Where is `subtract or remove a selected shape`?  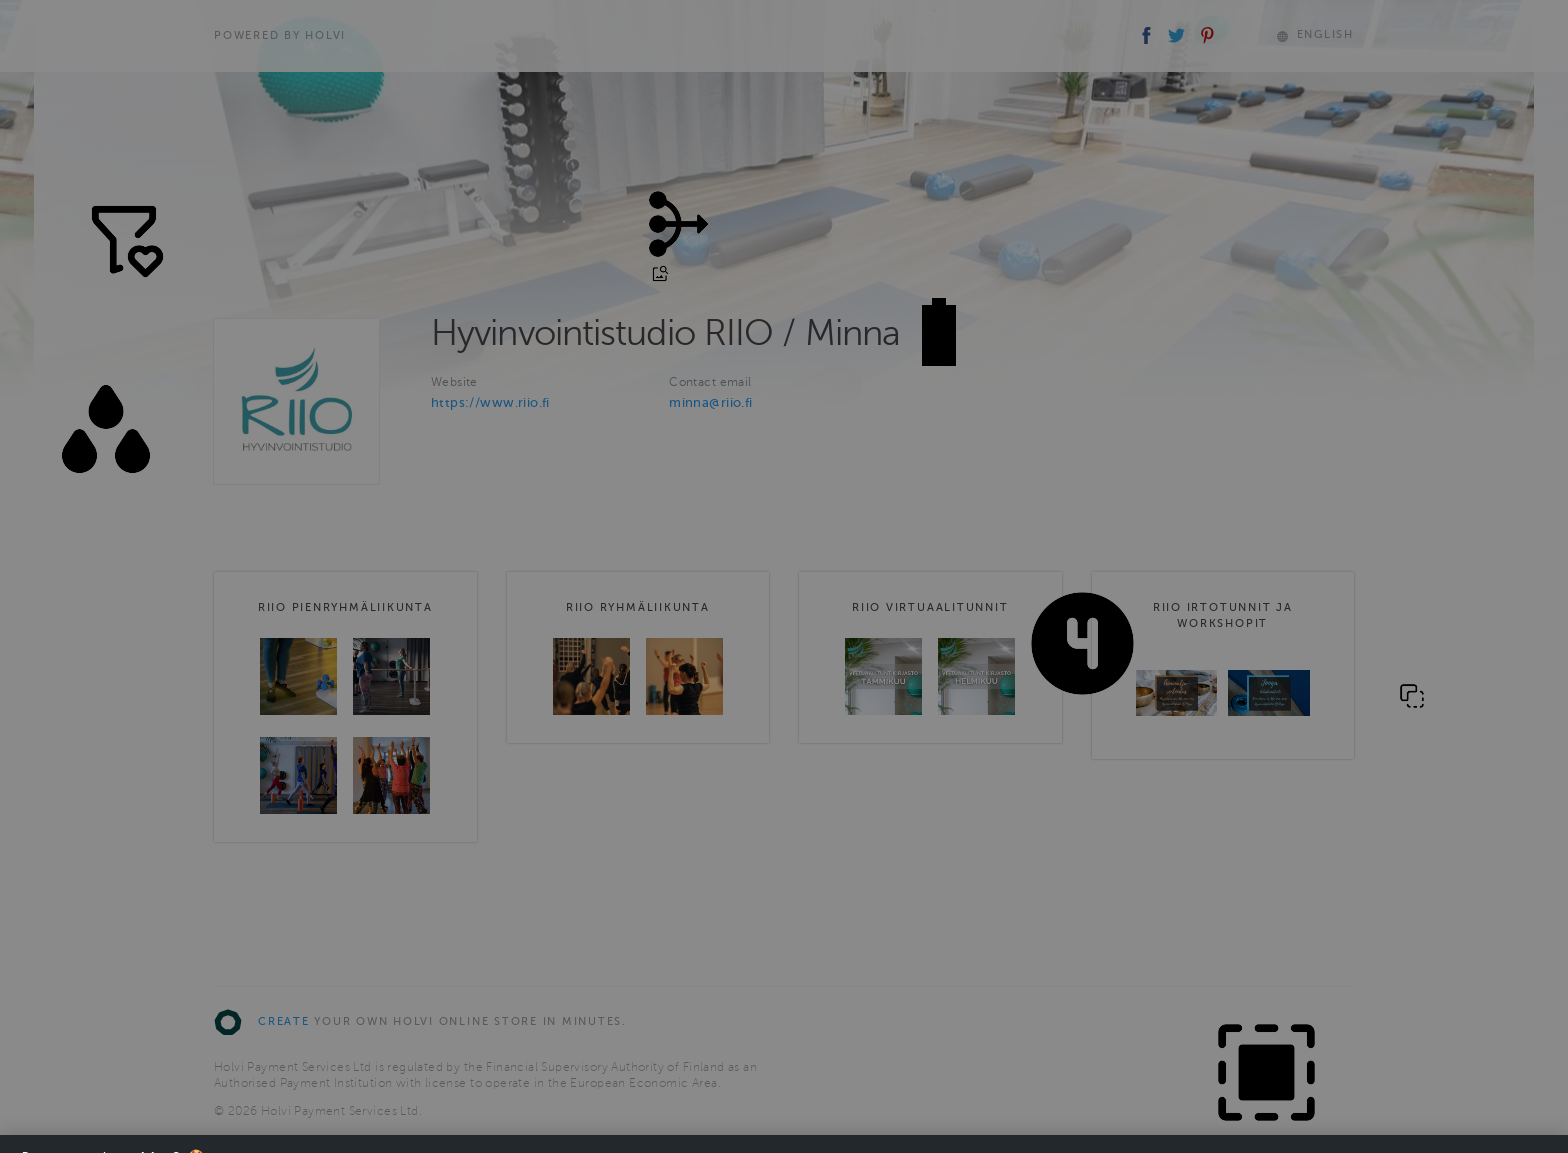 subtract or remove a selected shape is located at coordinates (1412, 696).